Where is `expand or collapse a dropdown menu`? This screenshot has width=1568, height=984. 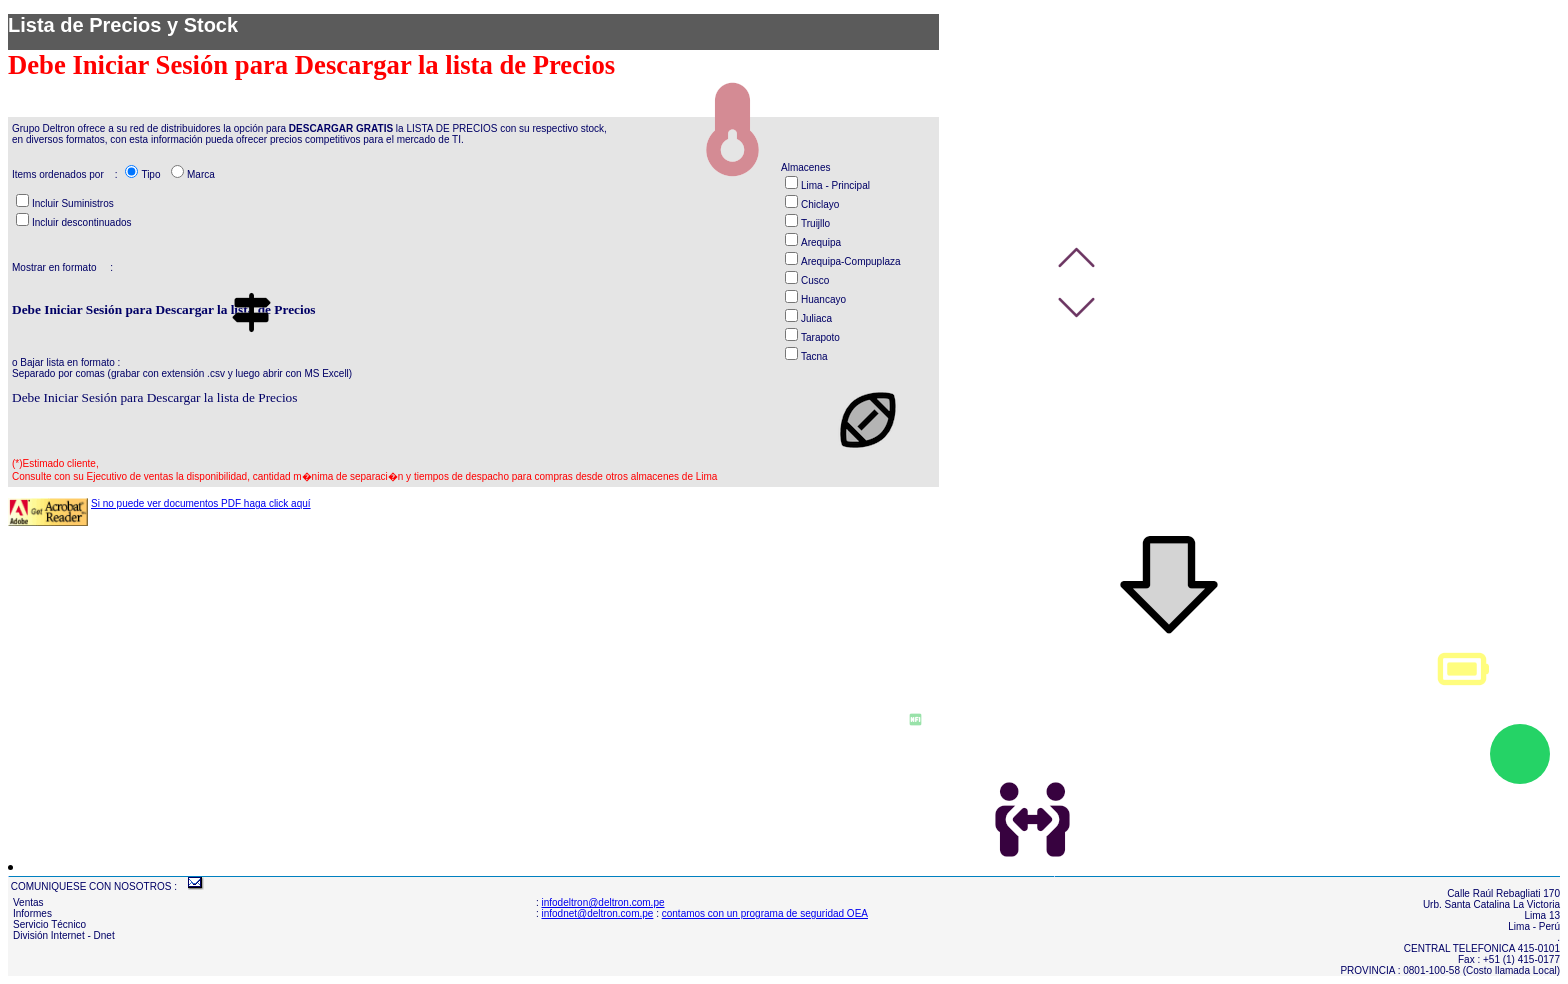 expand or collapse a dropdown menu is located at coordinates (1076, 282).